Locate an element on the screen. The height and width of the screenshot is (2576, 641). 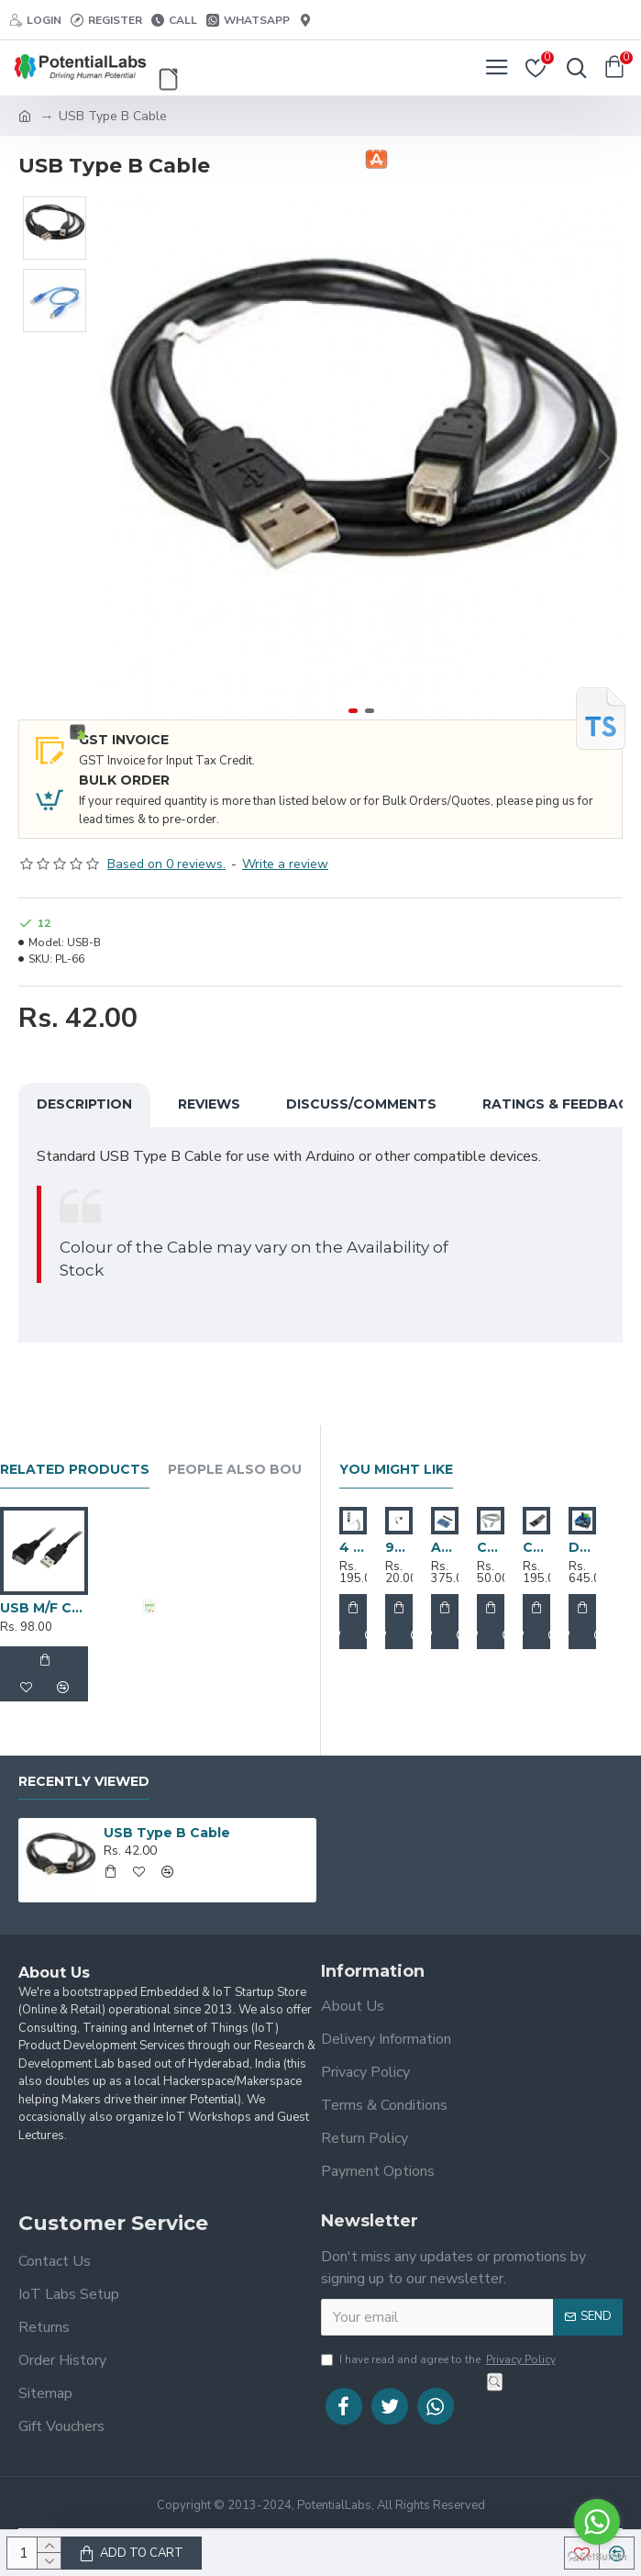
manage gnome shell extensions is located at coordinates (77, 731).